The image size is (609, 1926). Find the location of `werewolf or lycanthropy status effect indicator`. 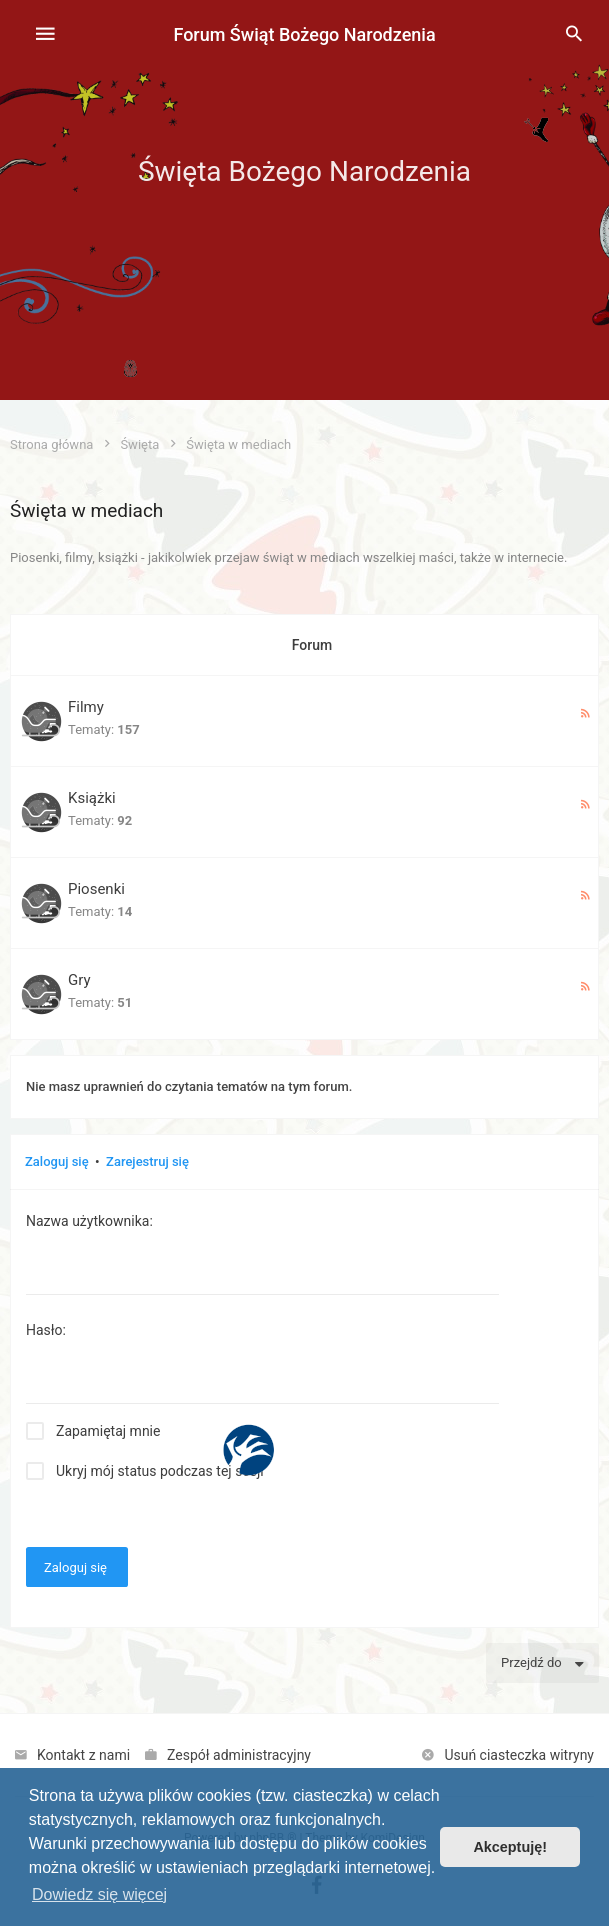

werewolf or lycanthropy status effect indicator is located at coordinates (248, 1449).